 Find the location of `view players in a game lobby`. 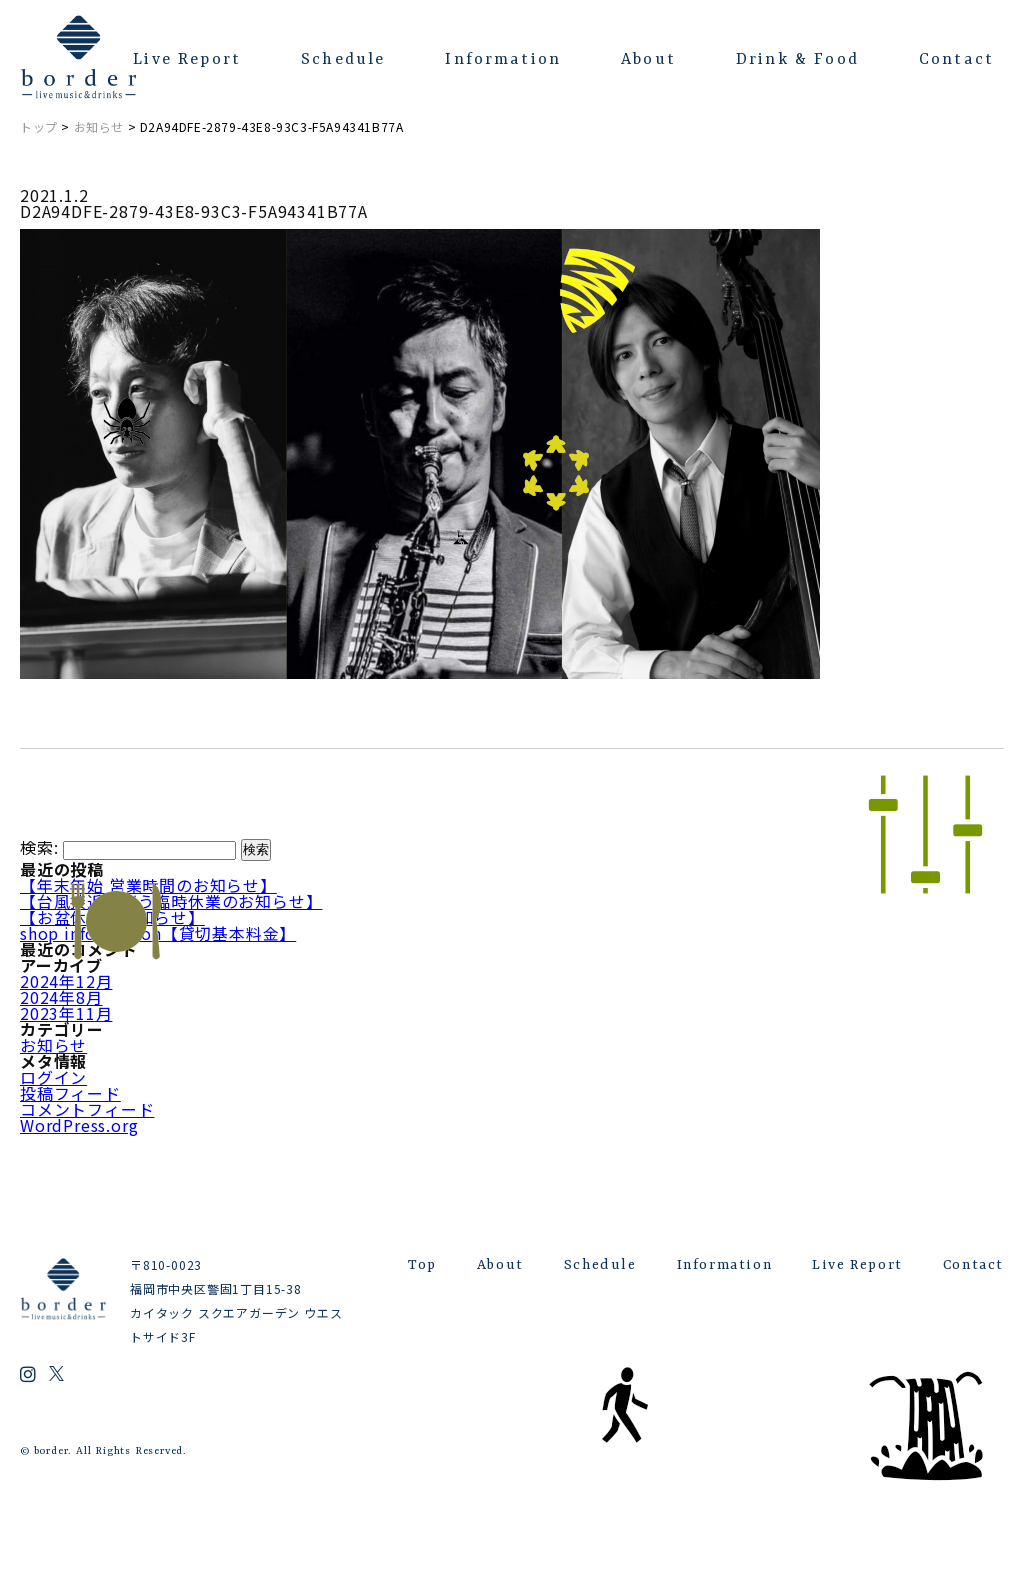

view players in a game lobby is located at coordinates (556, 473).